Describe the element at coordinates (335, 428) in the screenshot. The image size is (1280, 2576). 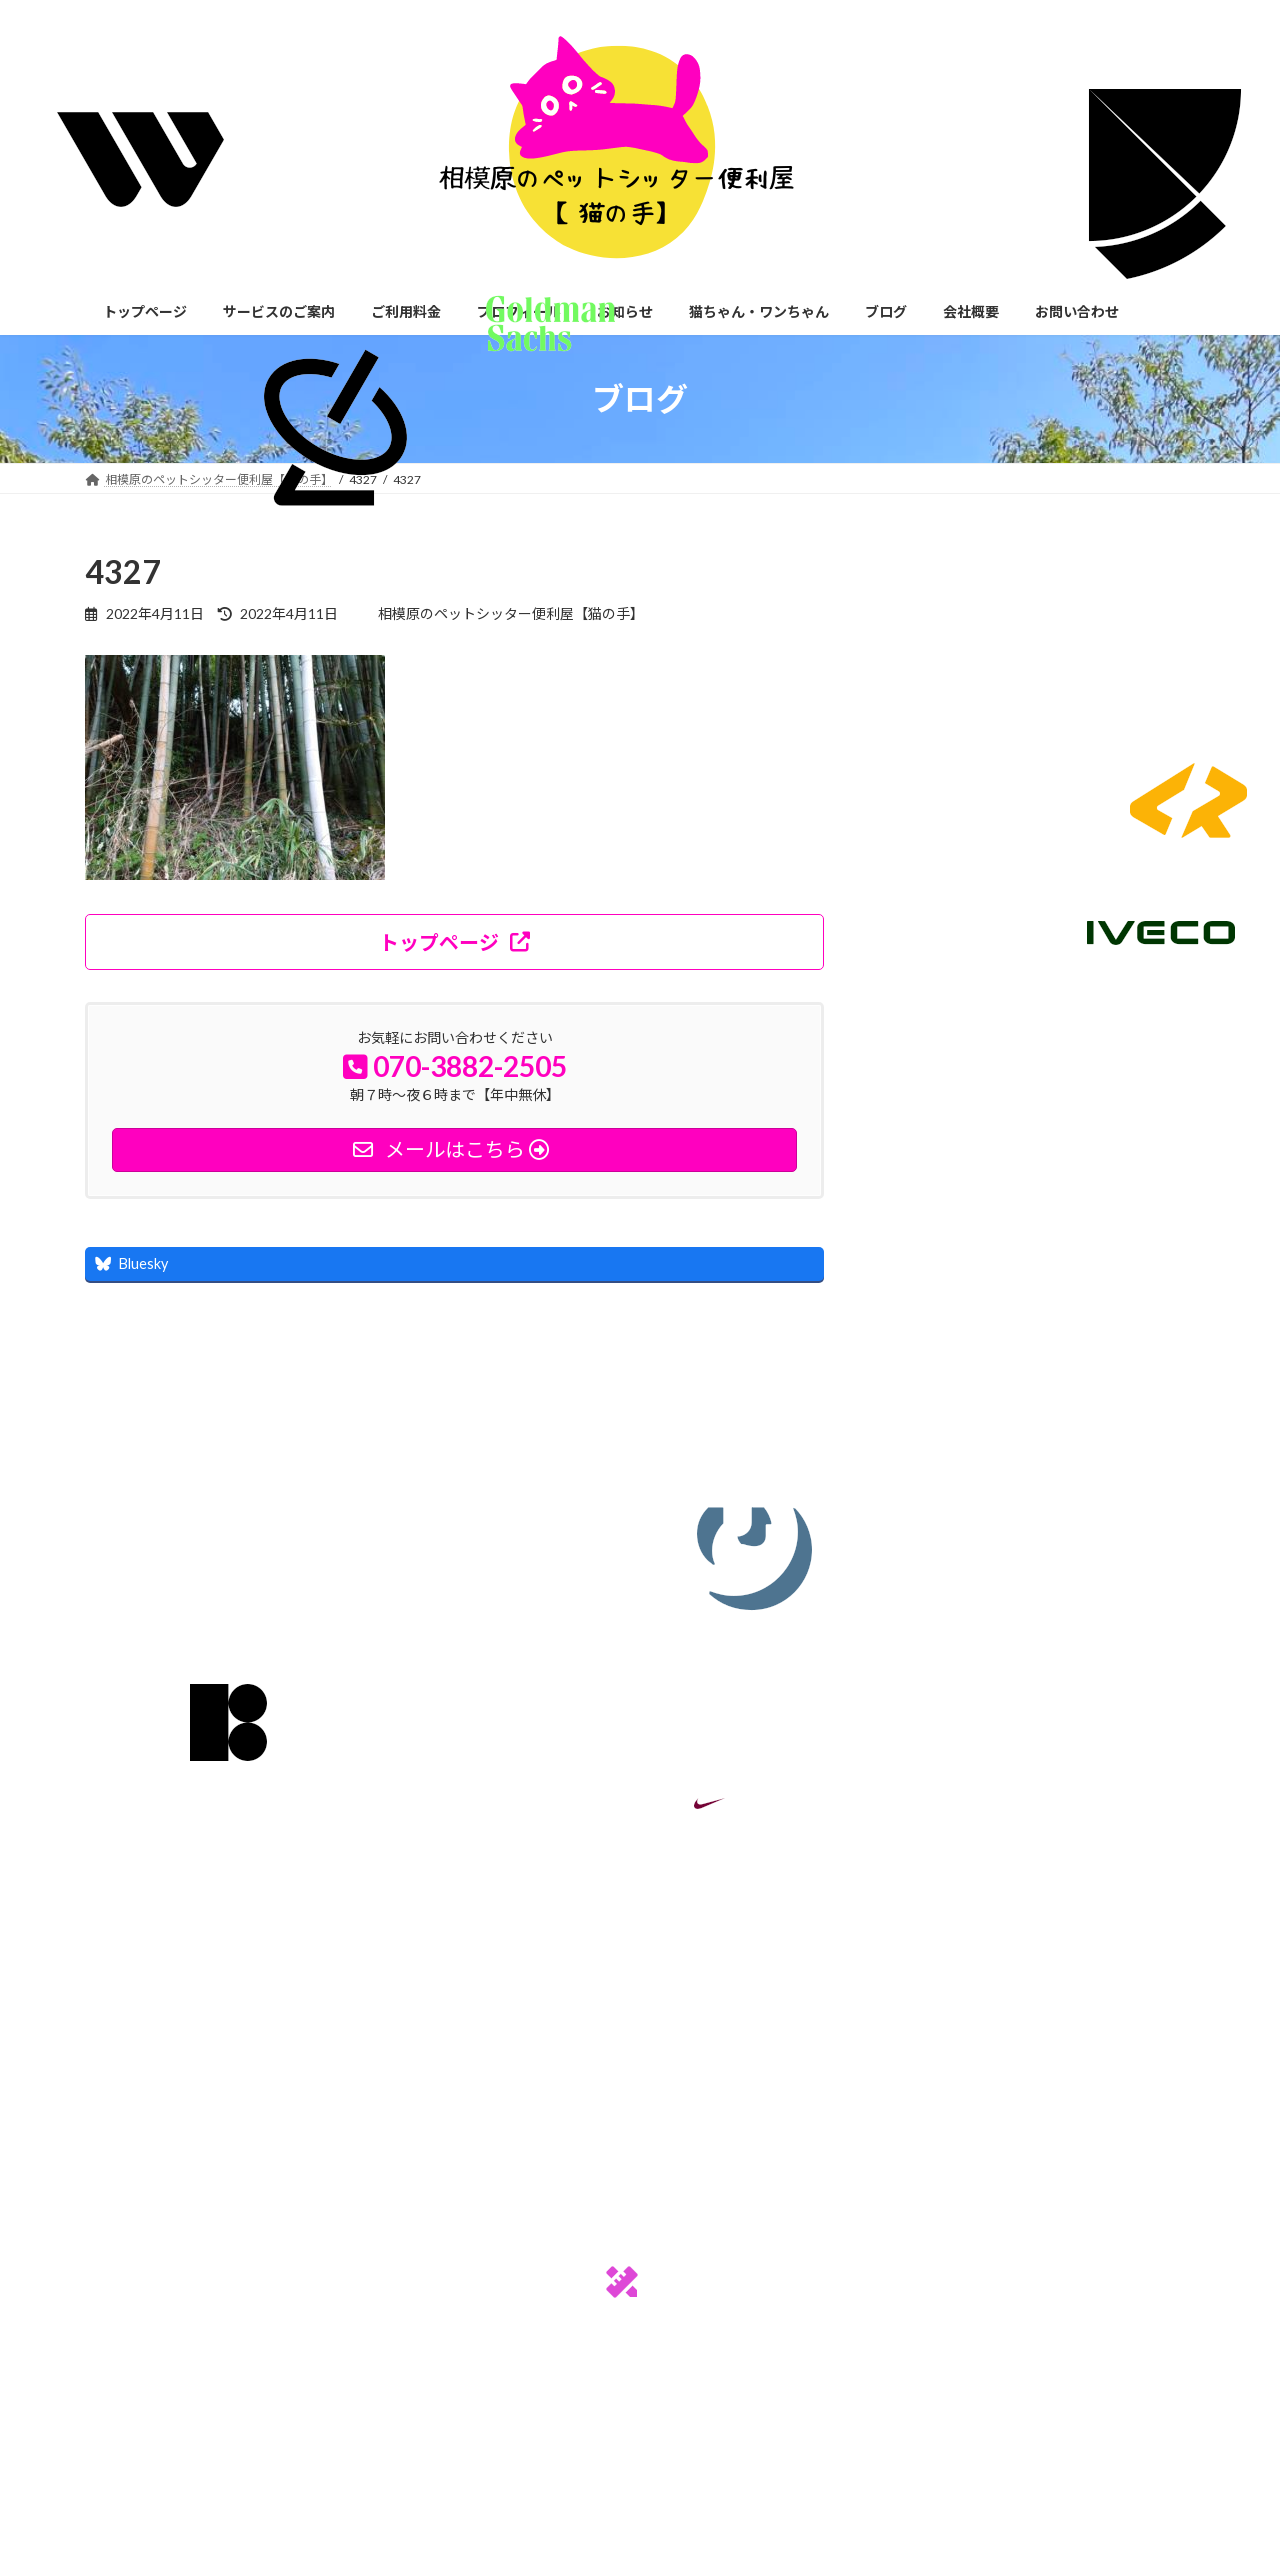
I see `access radar or scanning functionality` at that location.